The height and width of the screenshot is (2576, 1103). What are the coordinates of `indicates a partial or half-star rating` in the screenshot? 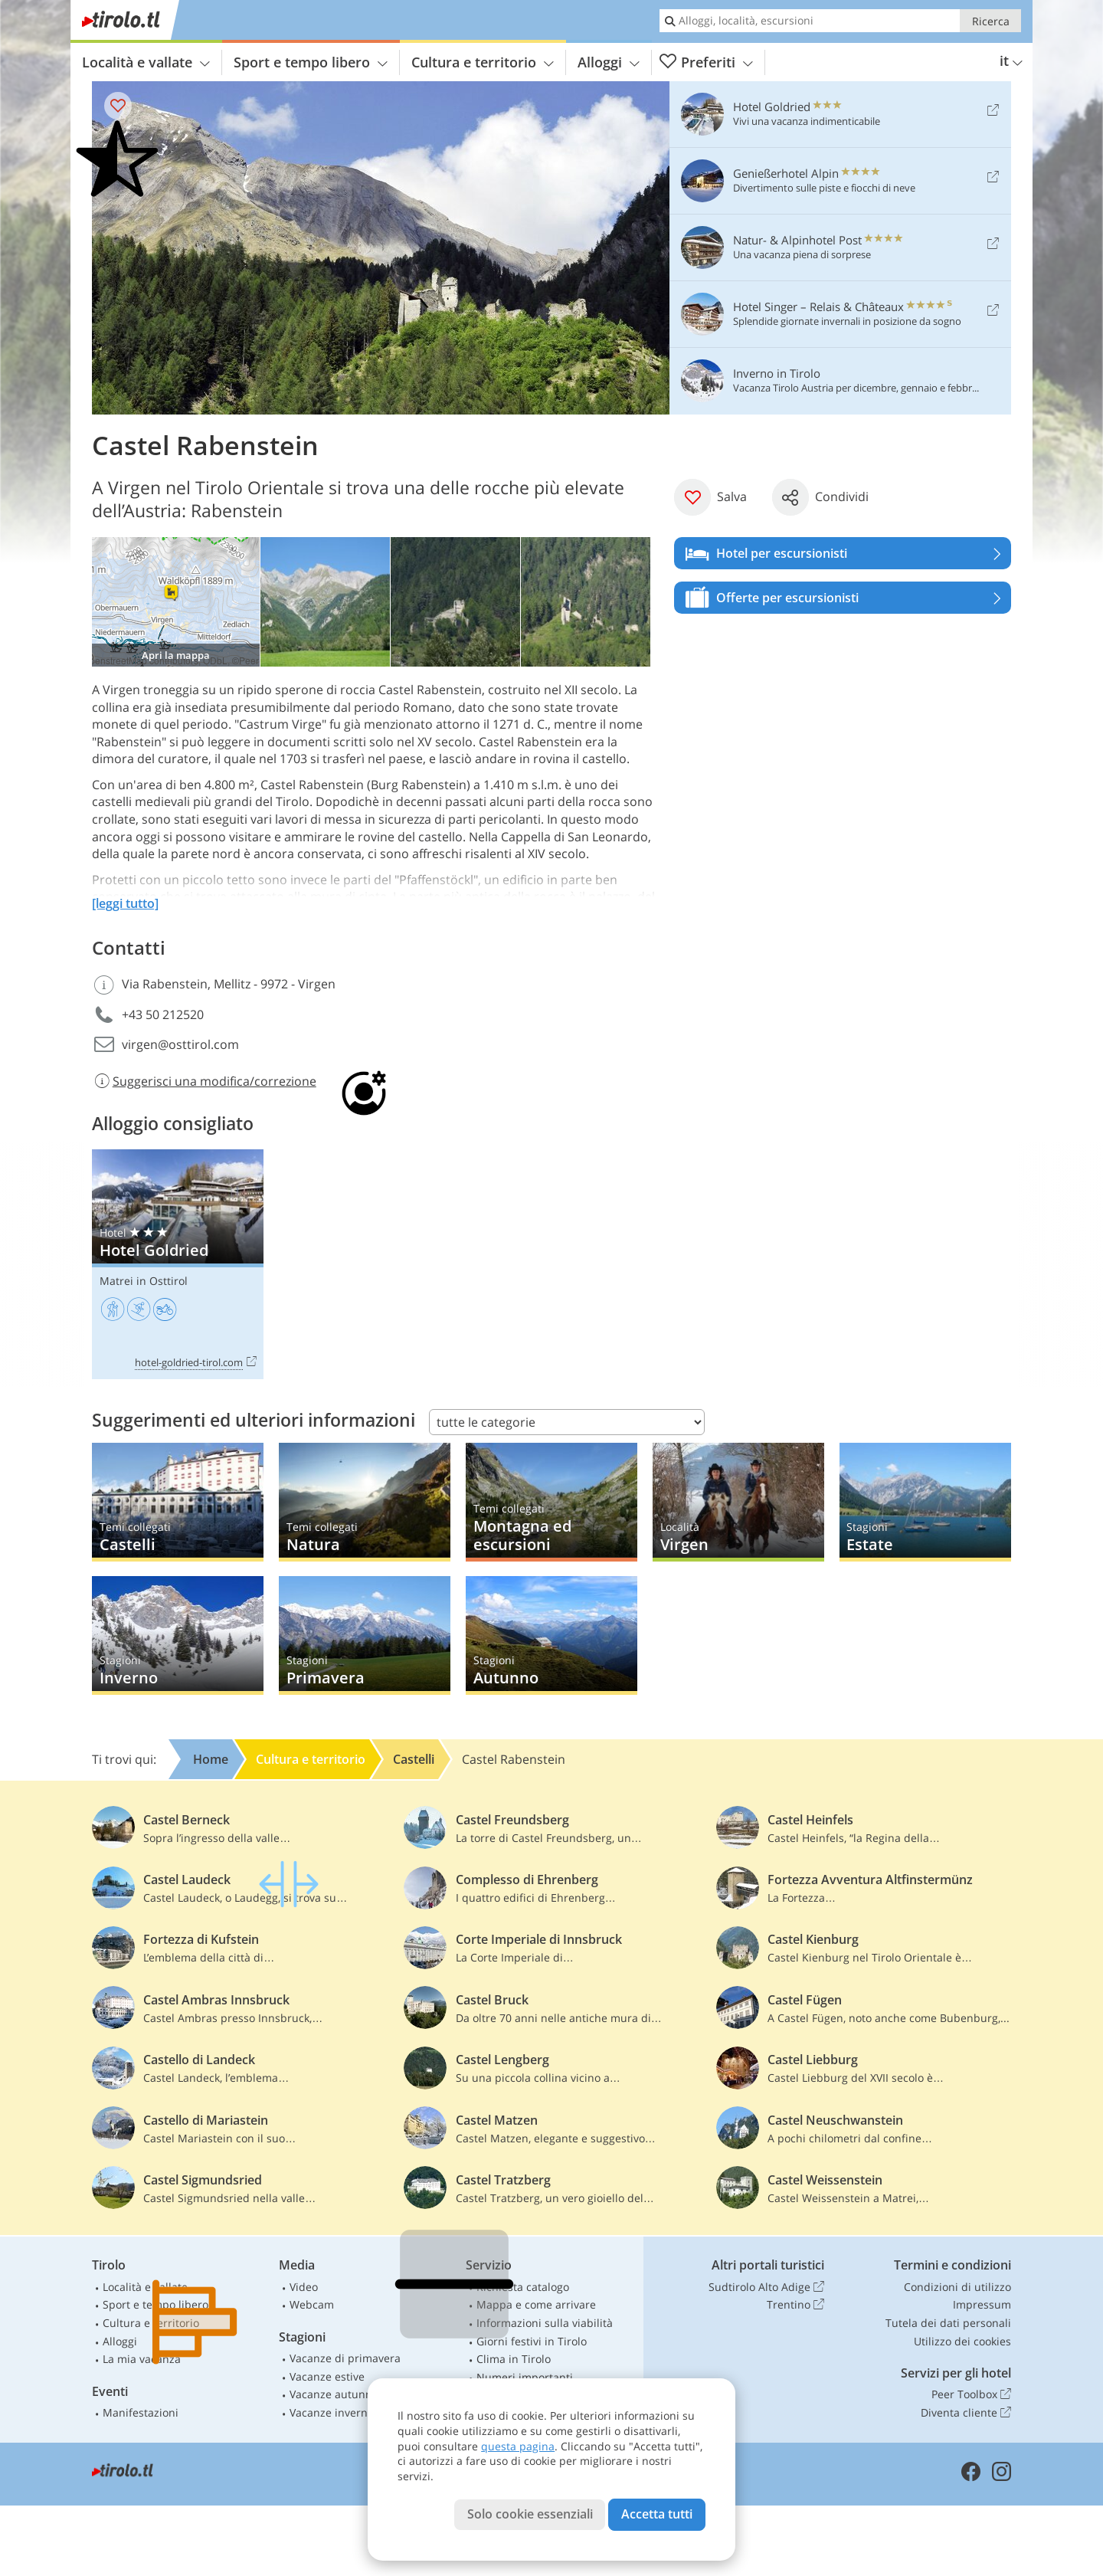 It's located at (117, 159).